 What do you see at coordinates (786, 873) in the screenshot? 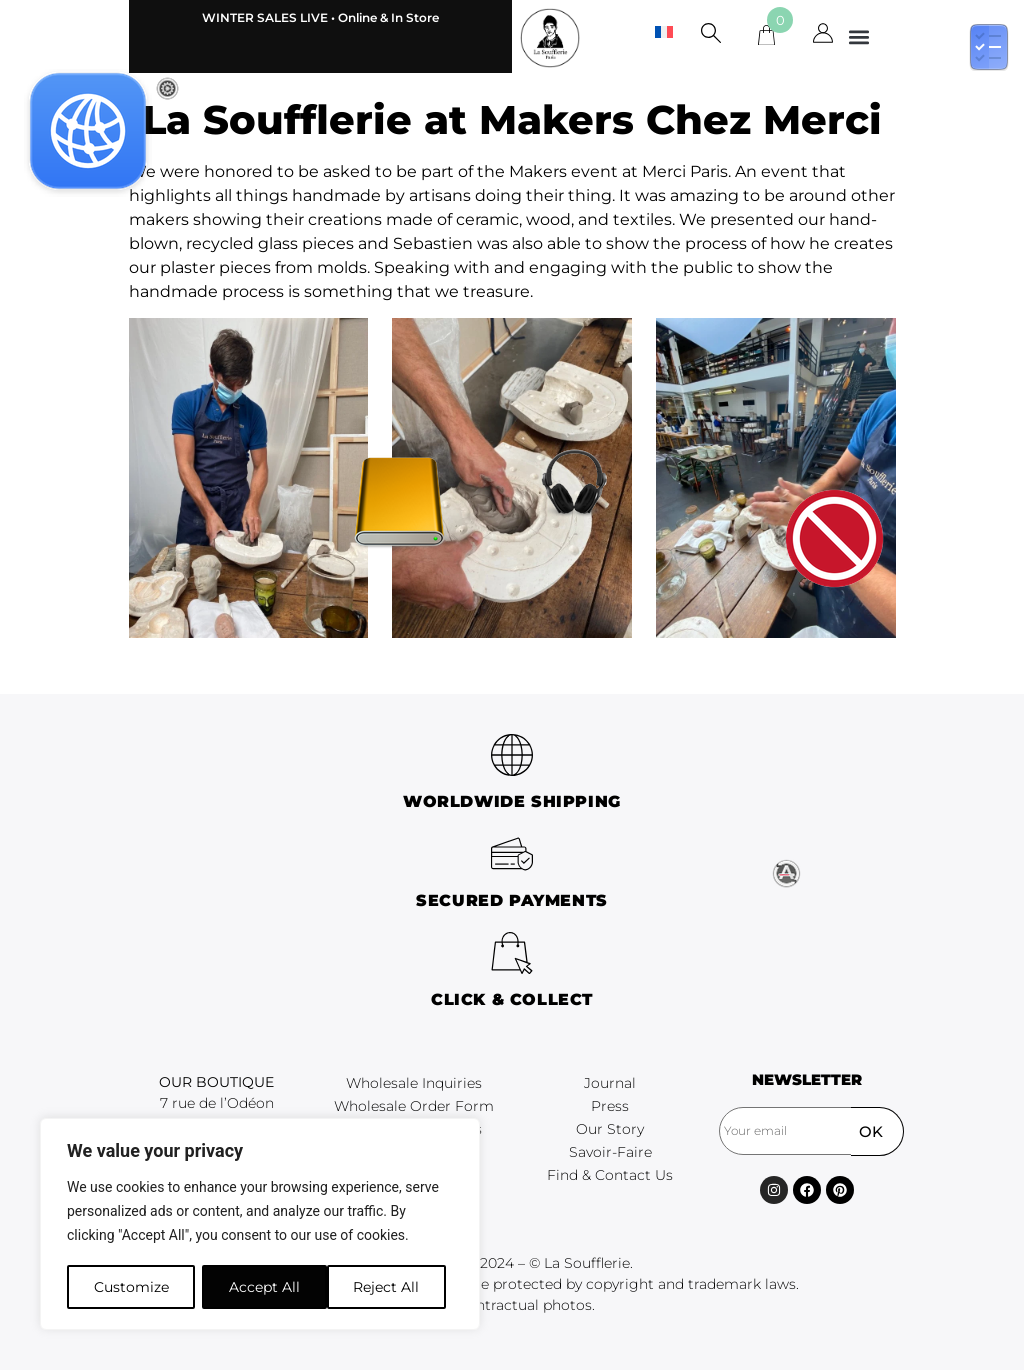
I see `open the software update manager` at bounding box center [786, 873].